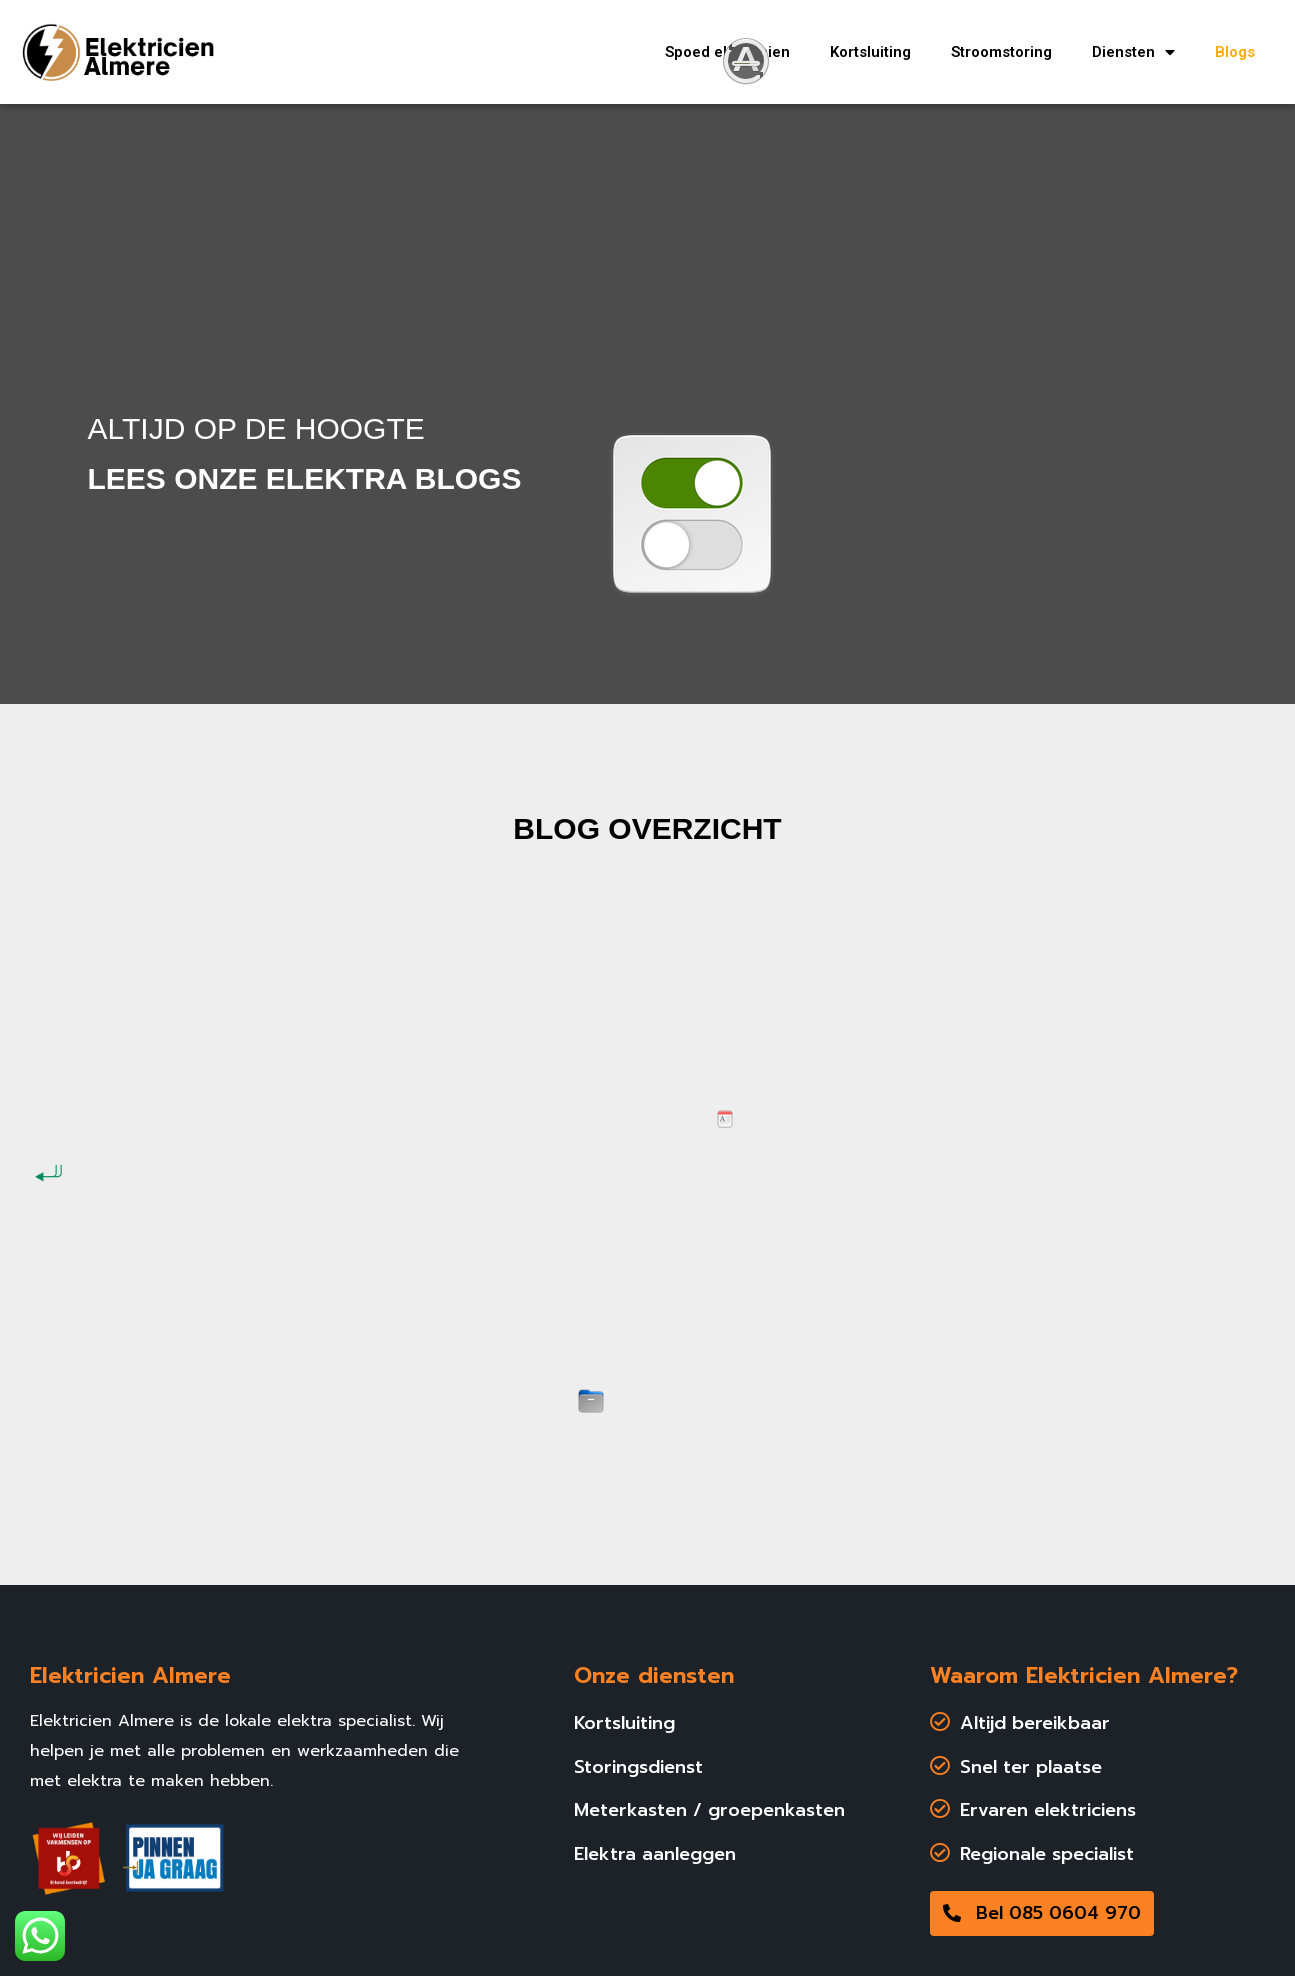 The image size is (1295, 1976). I want to click on skip to the last item in a list or queue, so click(130, 1867).